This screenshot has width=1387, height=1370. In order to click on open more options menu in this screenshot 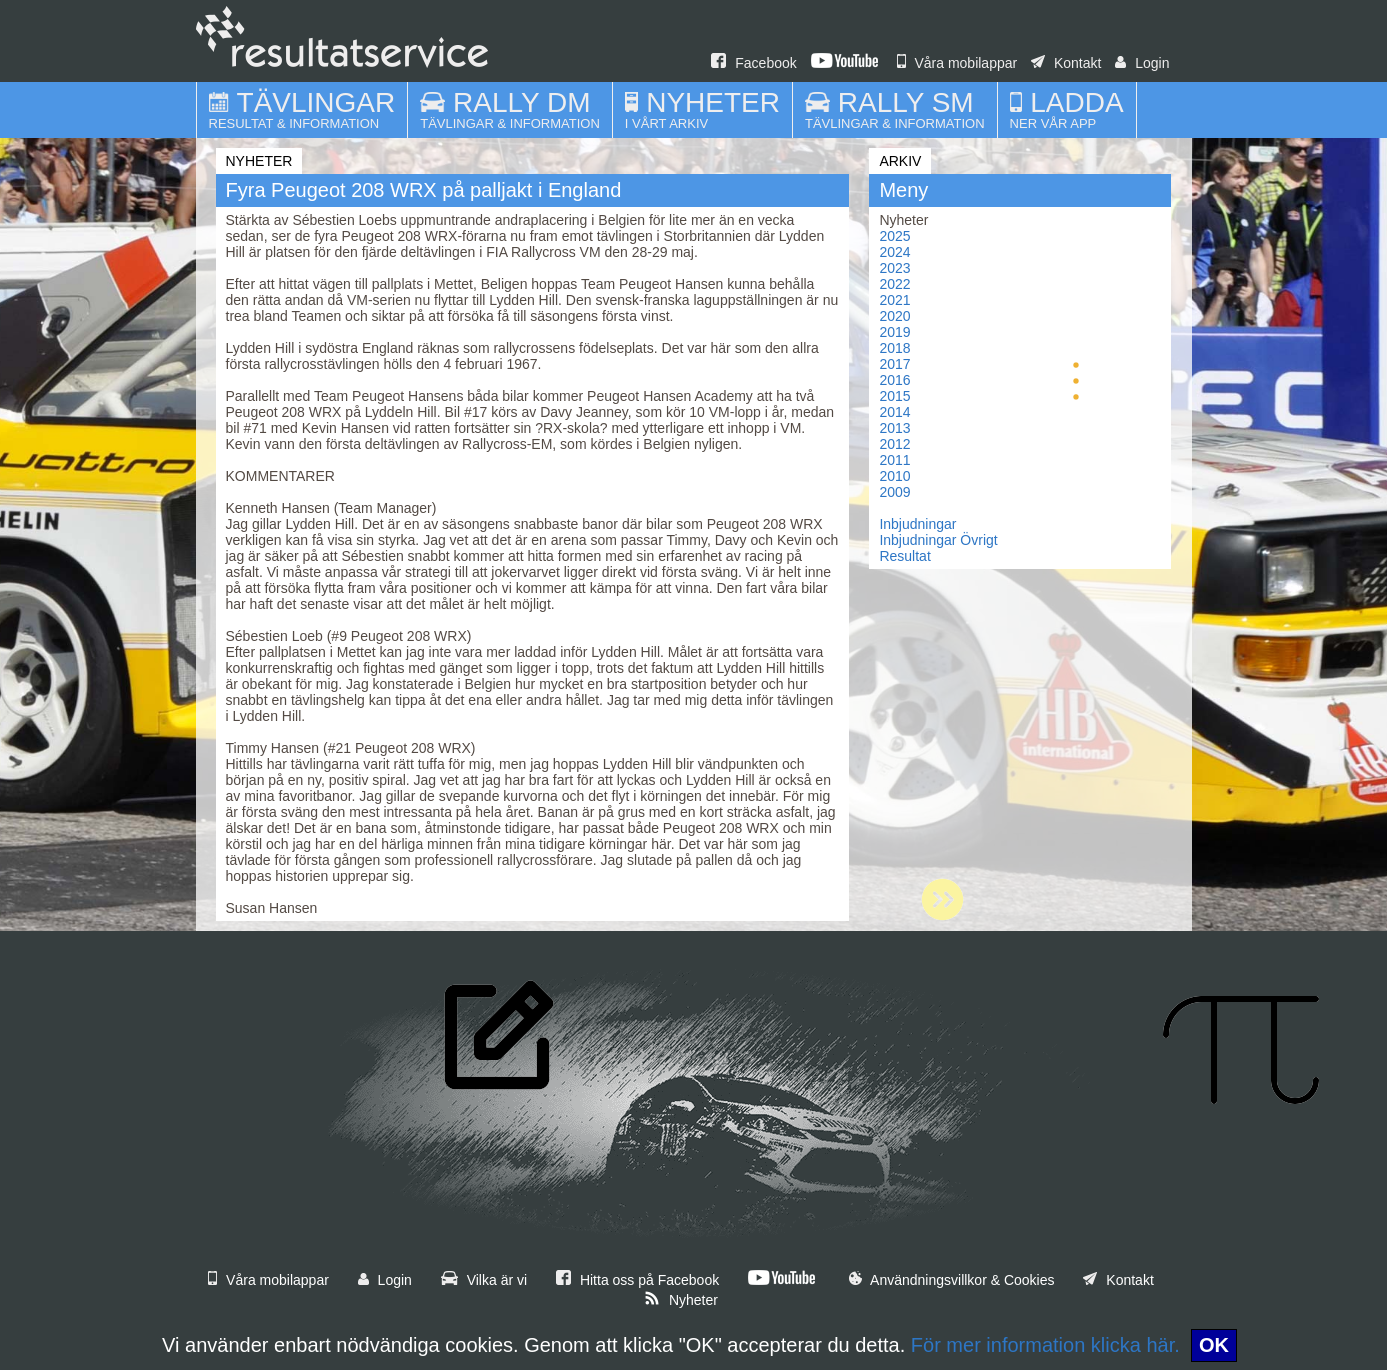, I will do `click(1076, 381)`.